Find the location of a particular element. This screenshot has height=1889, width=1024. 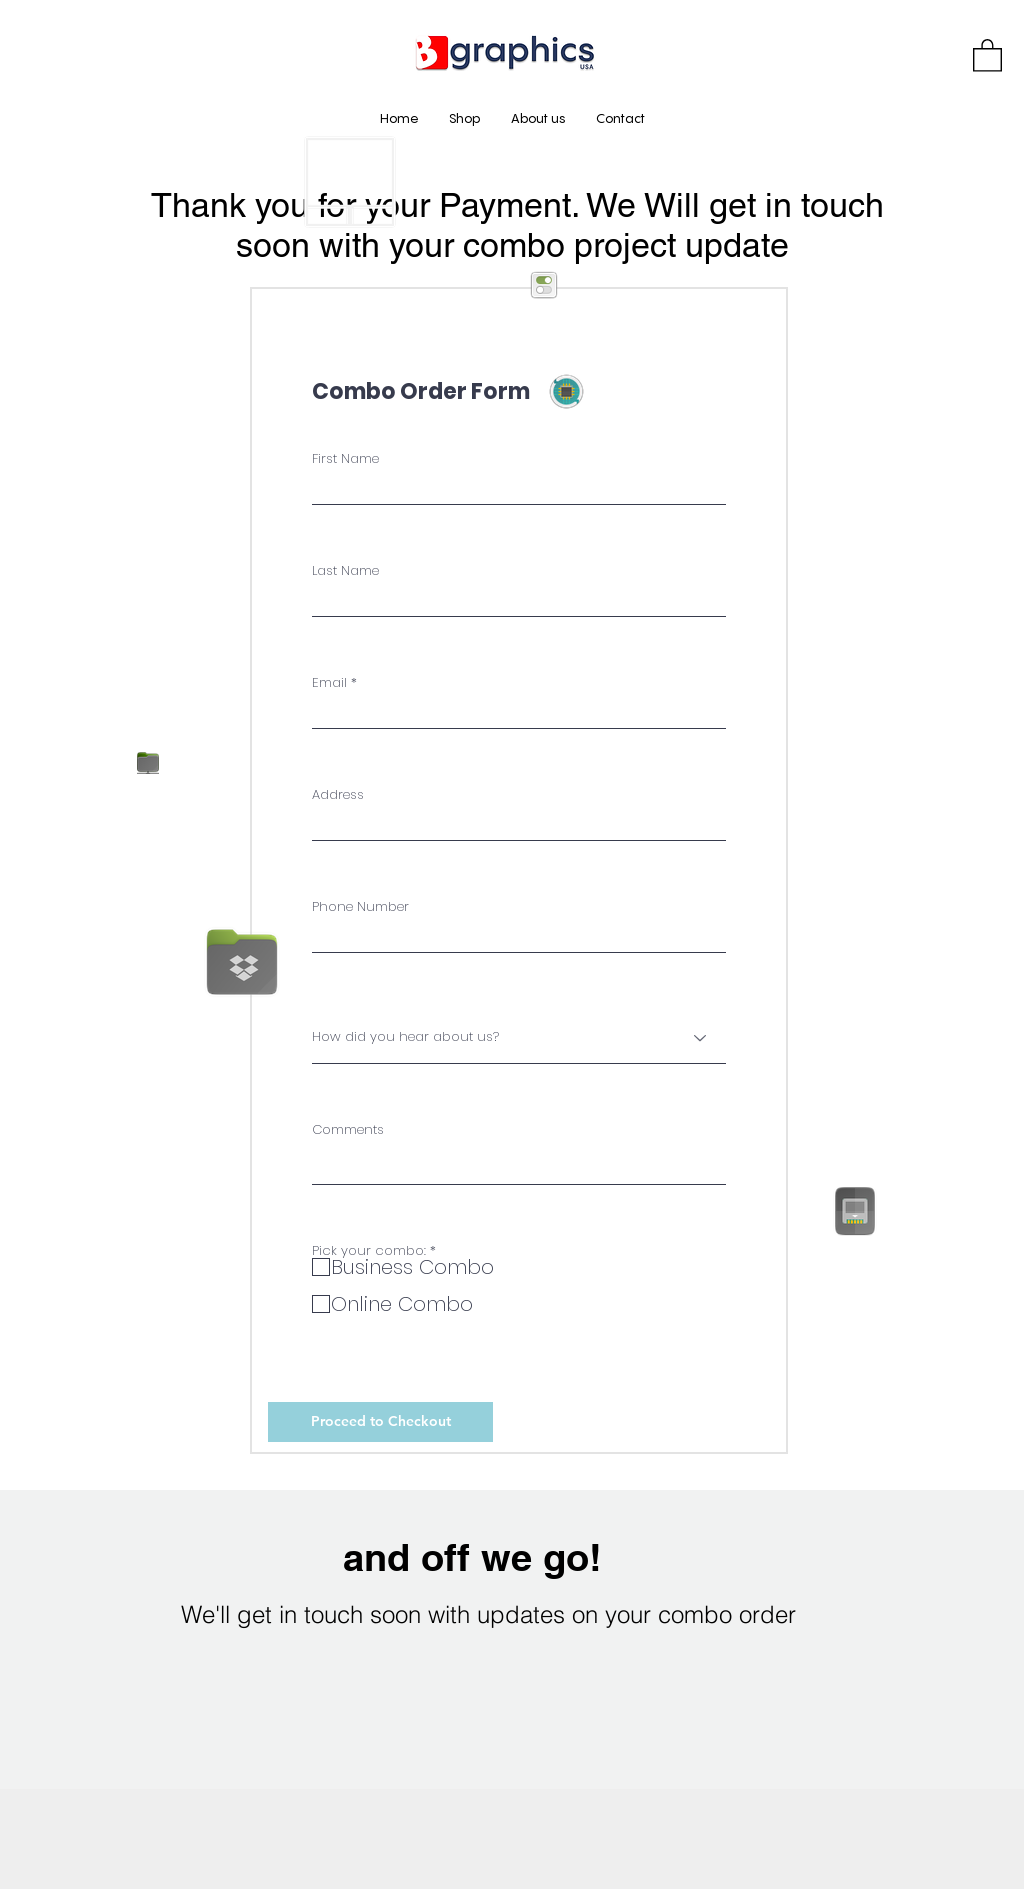

nintendo 64 game ROM file is located at coordinates (855, 1211).